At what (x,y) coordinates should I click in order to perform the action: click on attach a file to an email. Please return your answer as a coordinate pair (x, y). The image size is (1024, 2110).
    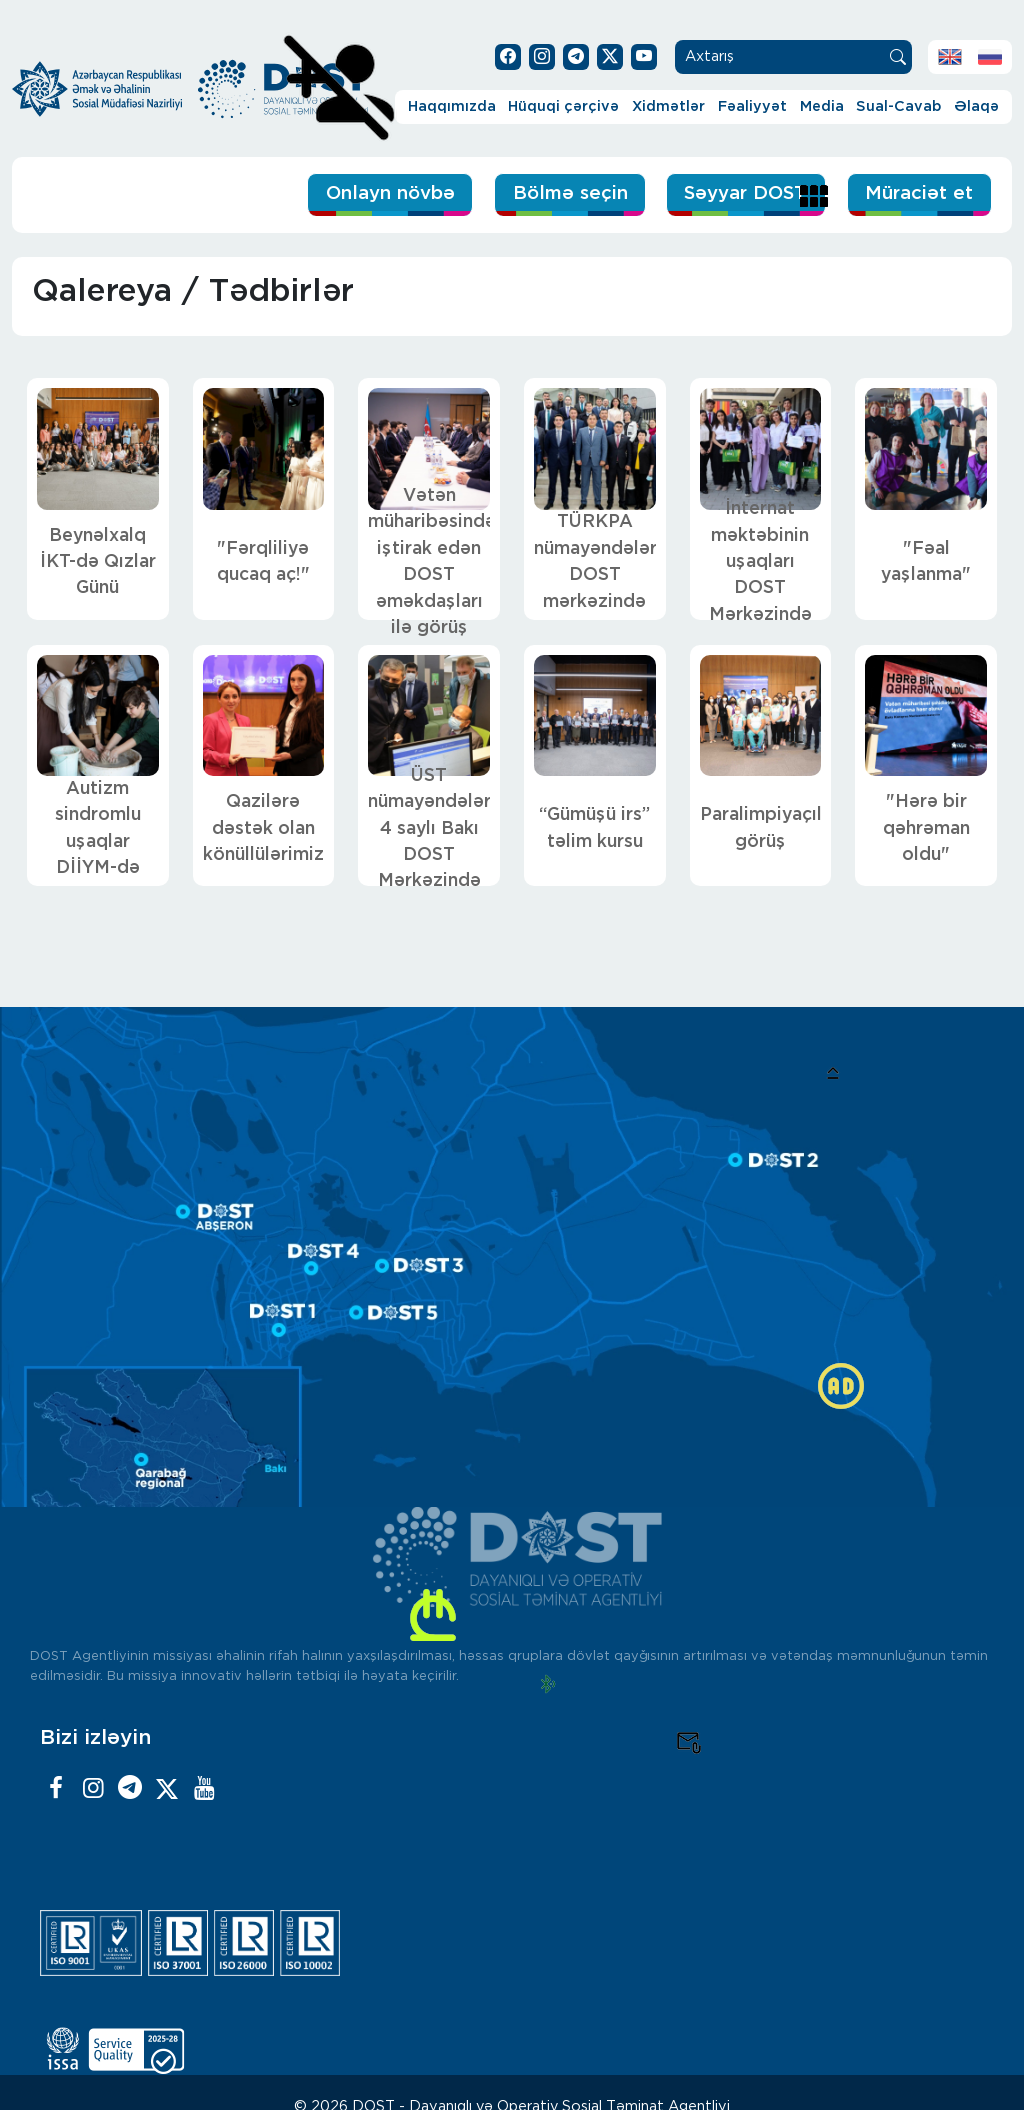
    Looking at the image, I should click on (689, 1743).